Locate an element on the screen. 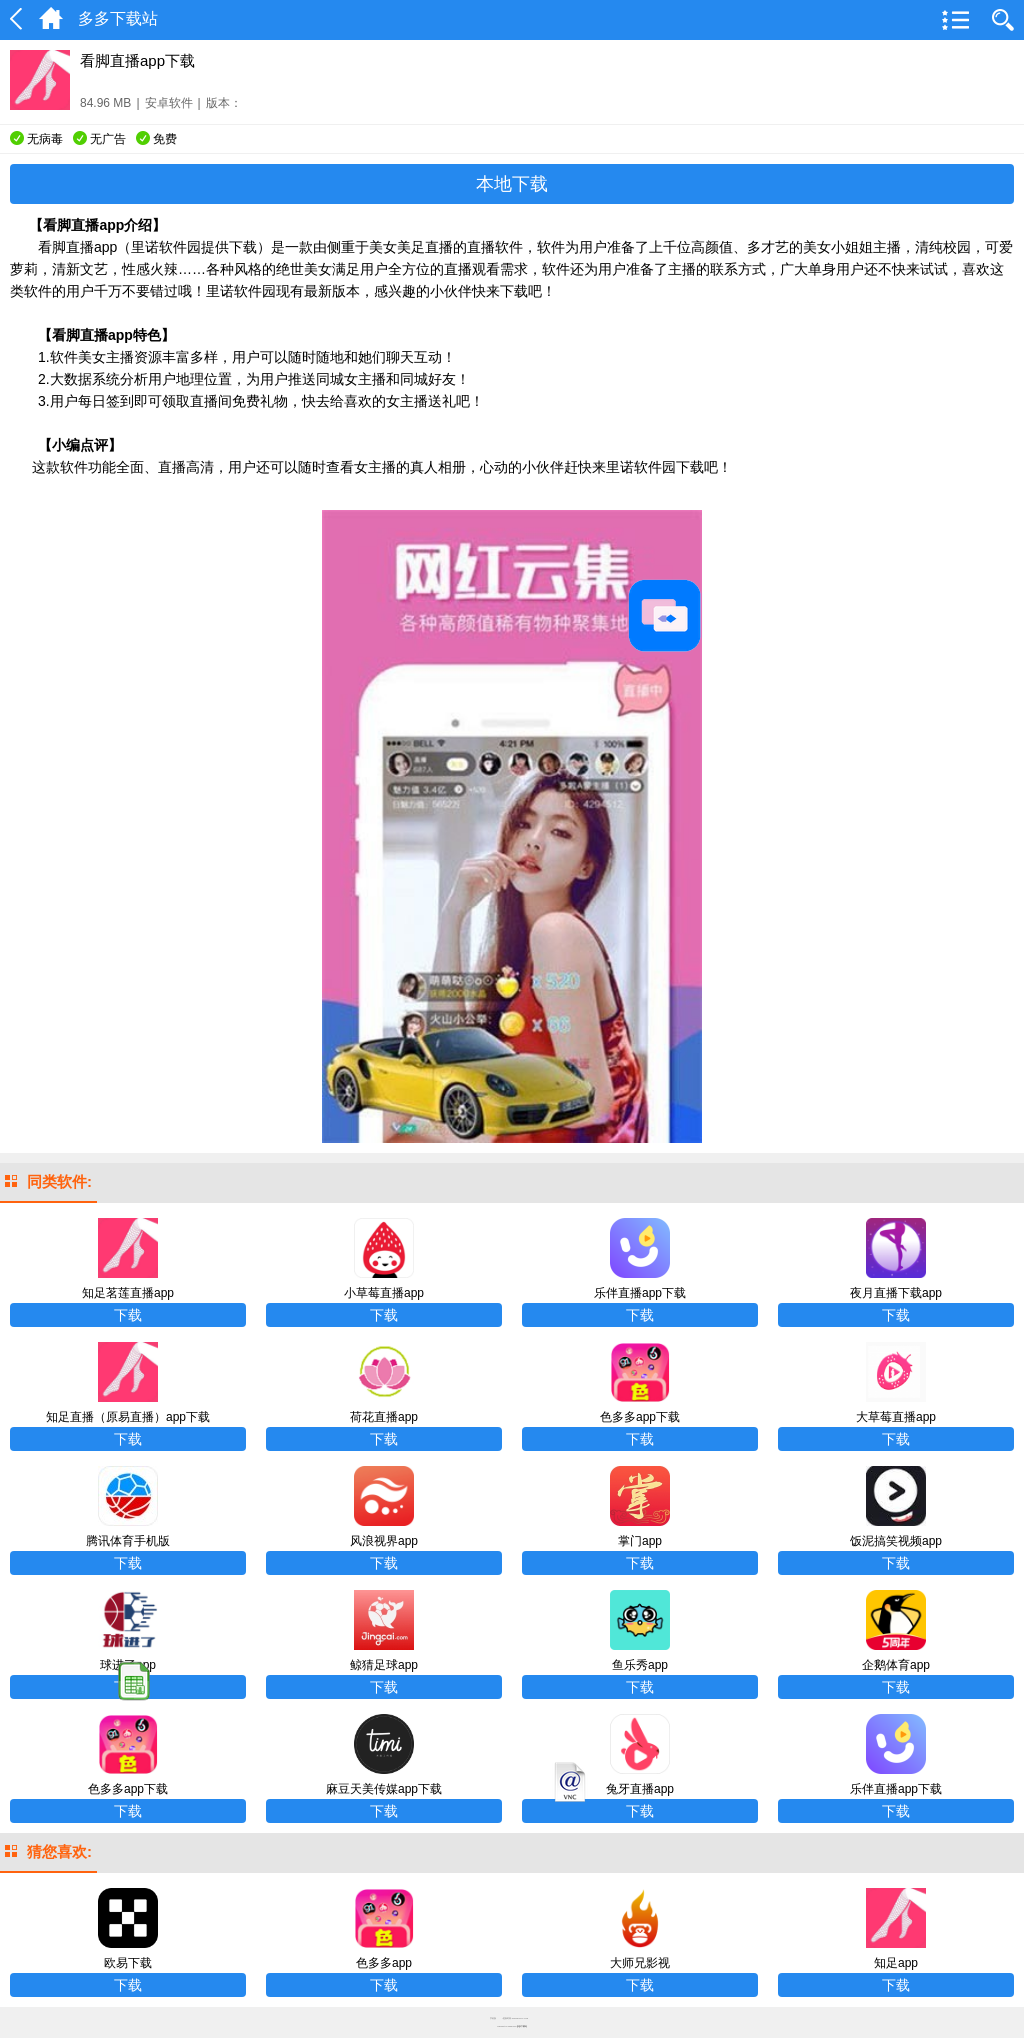 The width and height of the screenshot is (1024, 2038). open an opendocument spreadsheet file is located at coordinates (134, 1681).